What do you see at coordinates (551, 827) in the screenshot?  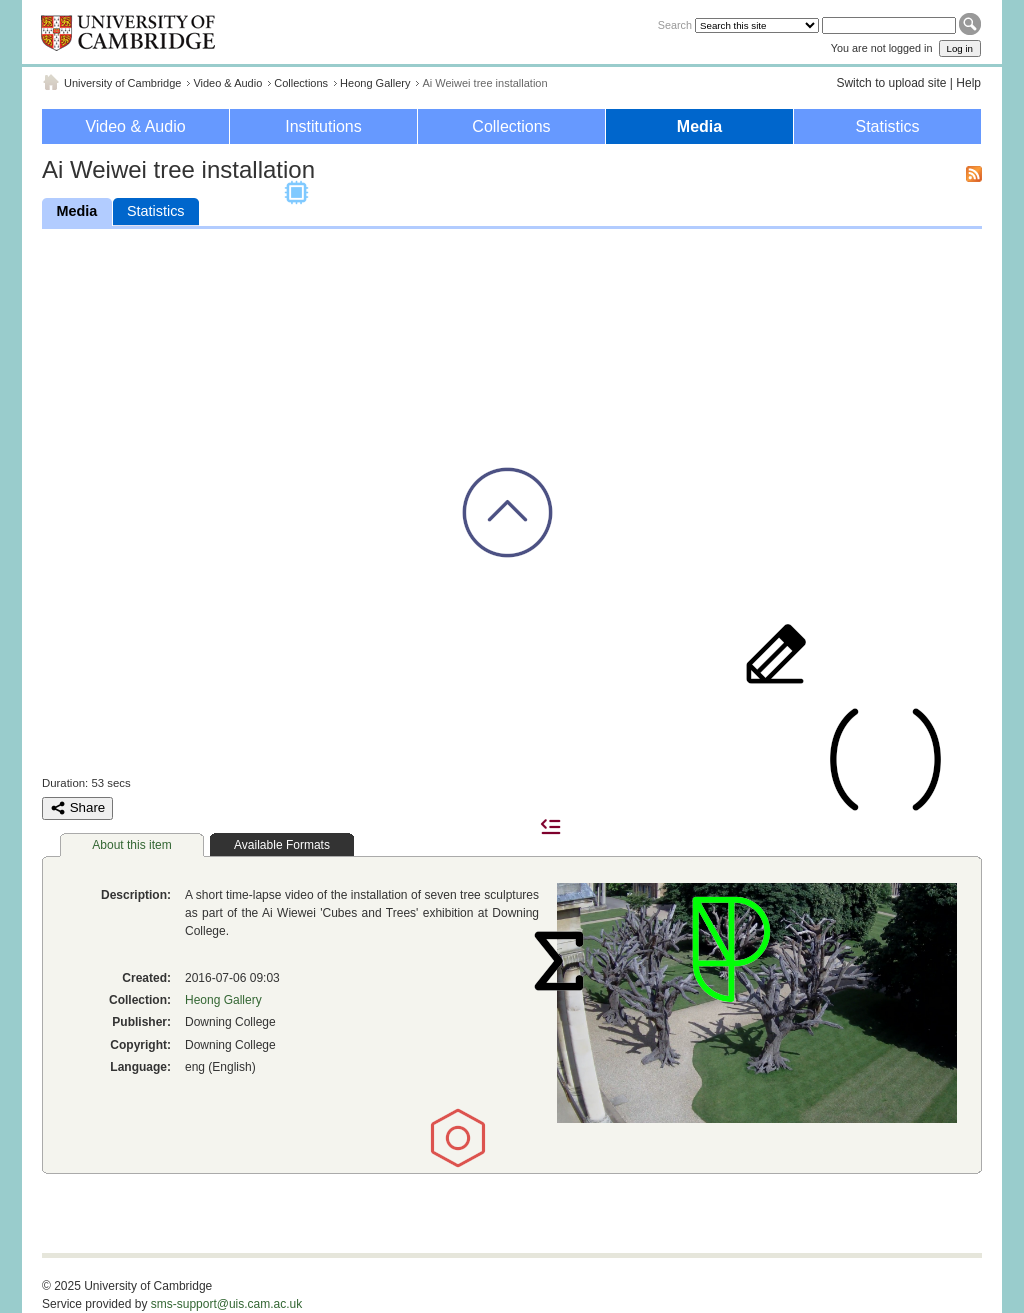 I see `decrease text indentation` at bounding box center [551, 827].